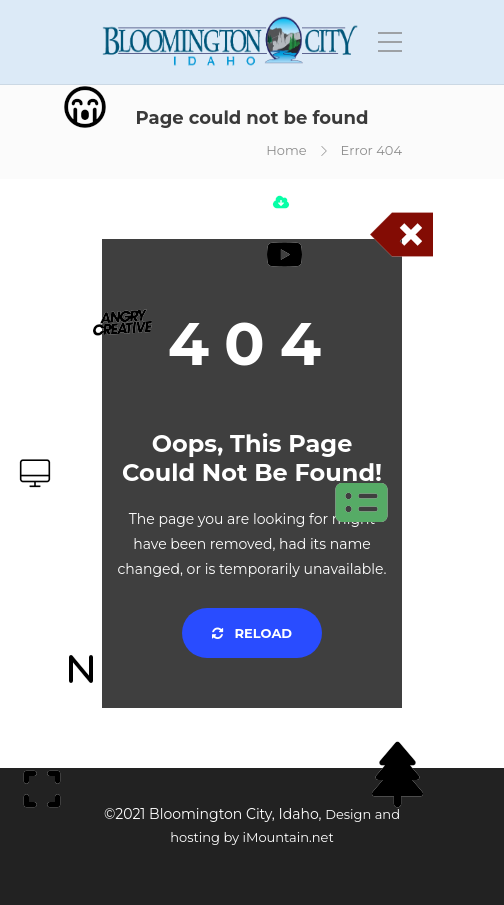  Describe the element at coordinates (122, 322) in the screenshot. I see `Angry Creative company logo` at that location.